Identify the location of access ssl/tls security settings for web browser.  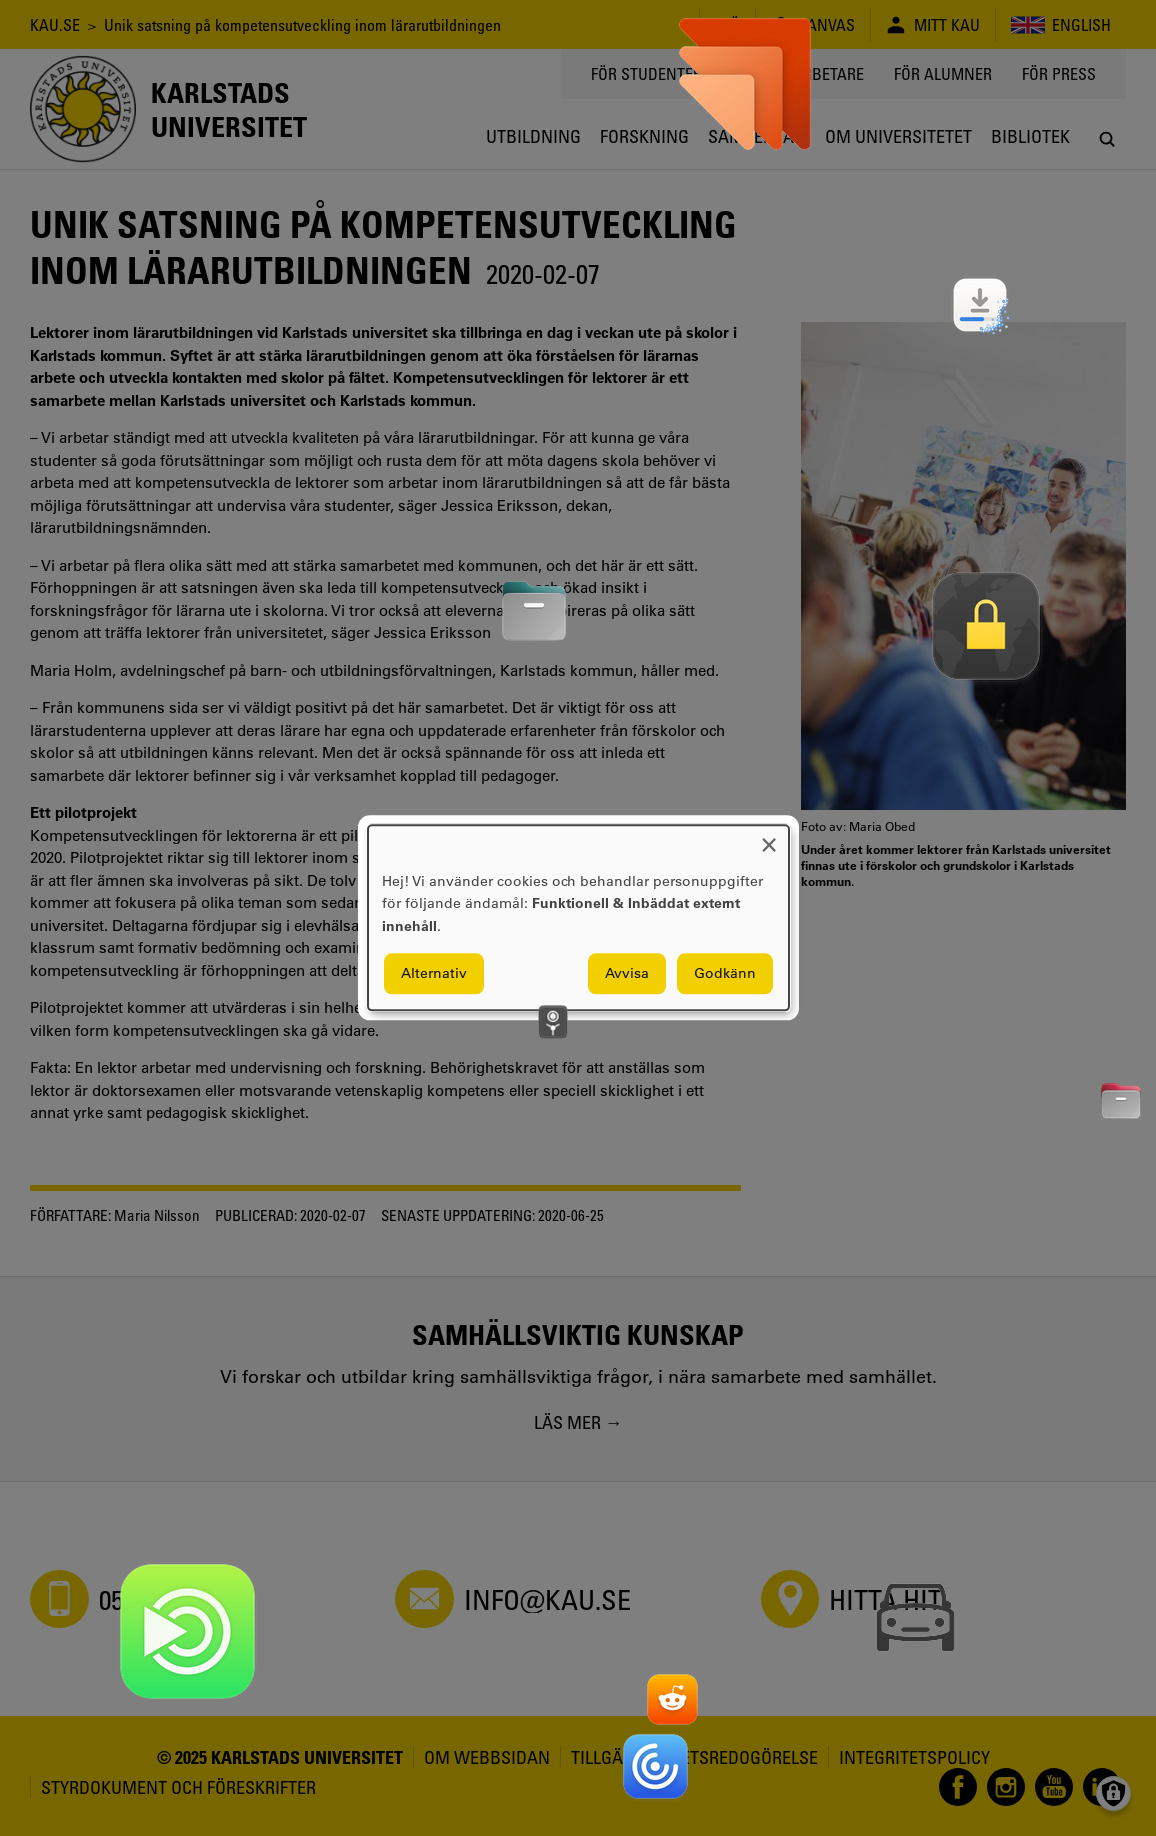
(986, 628).